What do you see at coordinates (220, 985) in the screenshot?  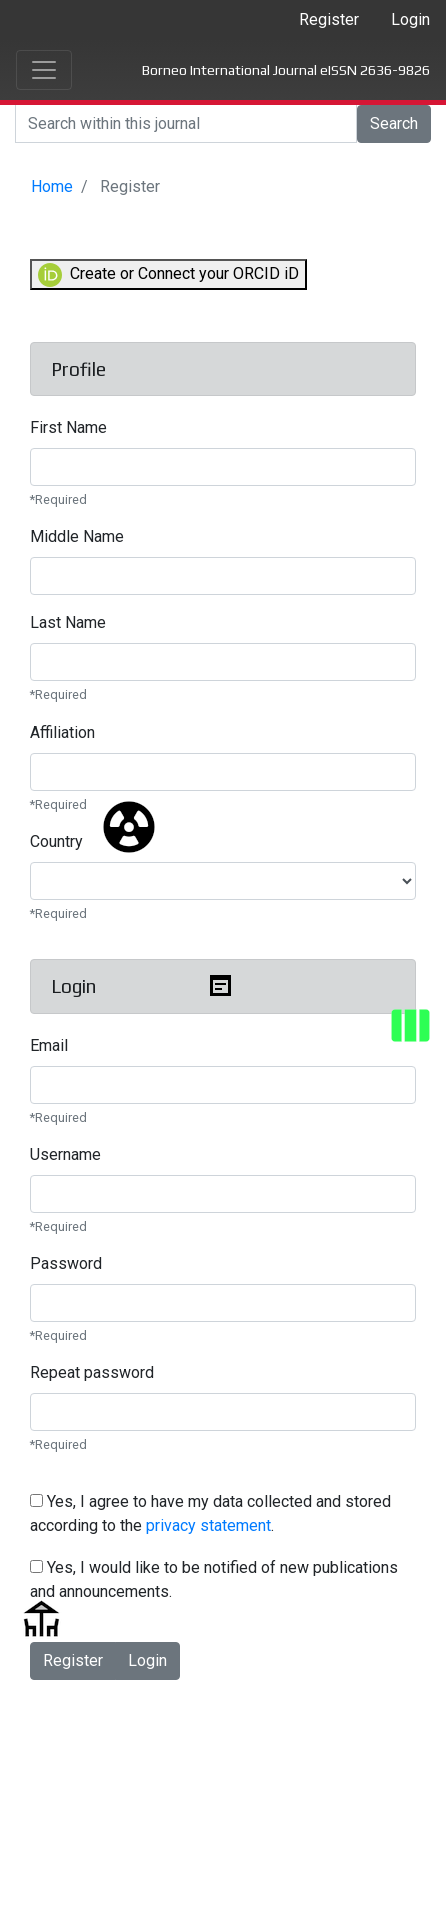 I see `open rich text editor` at bounding box center [220, 985].